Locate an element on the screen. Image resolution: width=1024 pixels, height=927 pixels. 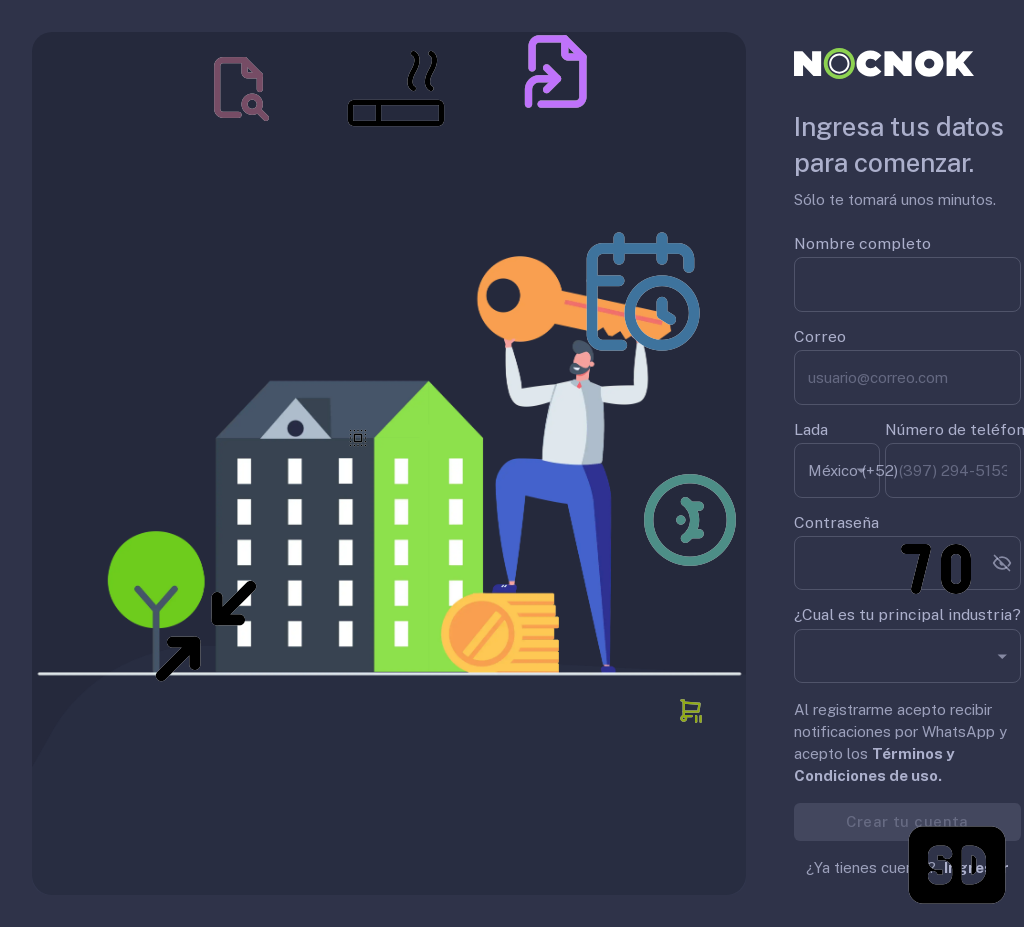
search within a document is located at coordinates (238, 87).